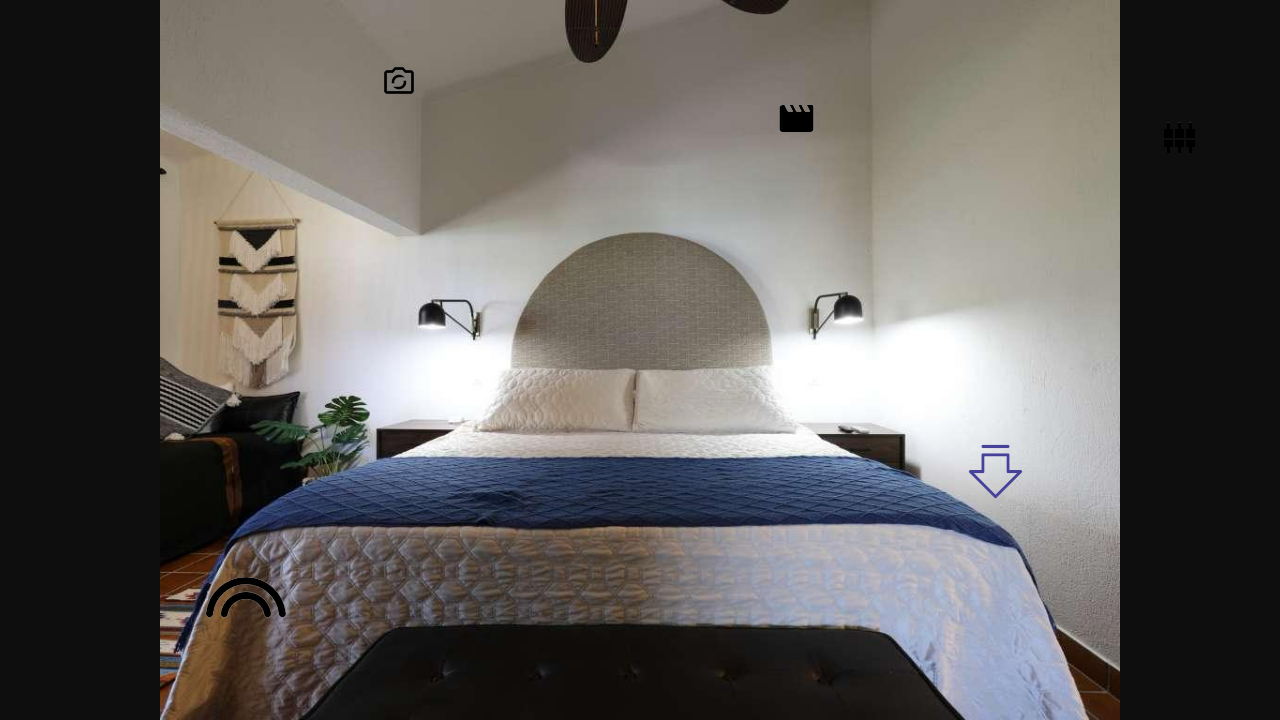 Image resolution: width=1280 pixels, height=720 pixels. Describe the element at coordinates (1179, 137) in the screenshot. I see `configure audio or video input components` at that location.